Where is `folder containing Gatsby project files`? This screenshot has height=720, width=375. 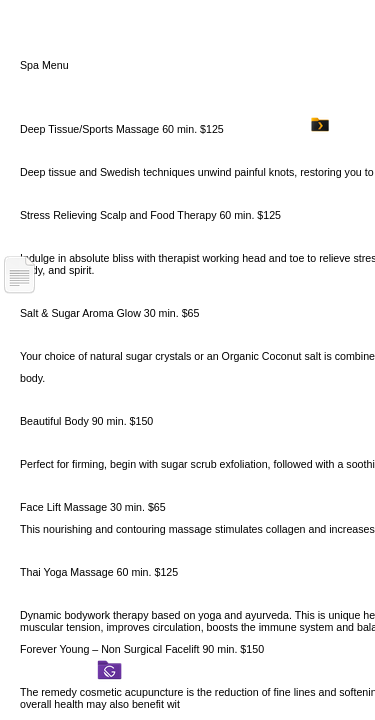 folder containing Gatsby project files is located at coordinates (109, 670).